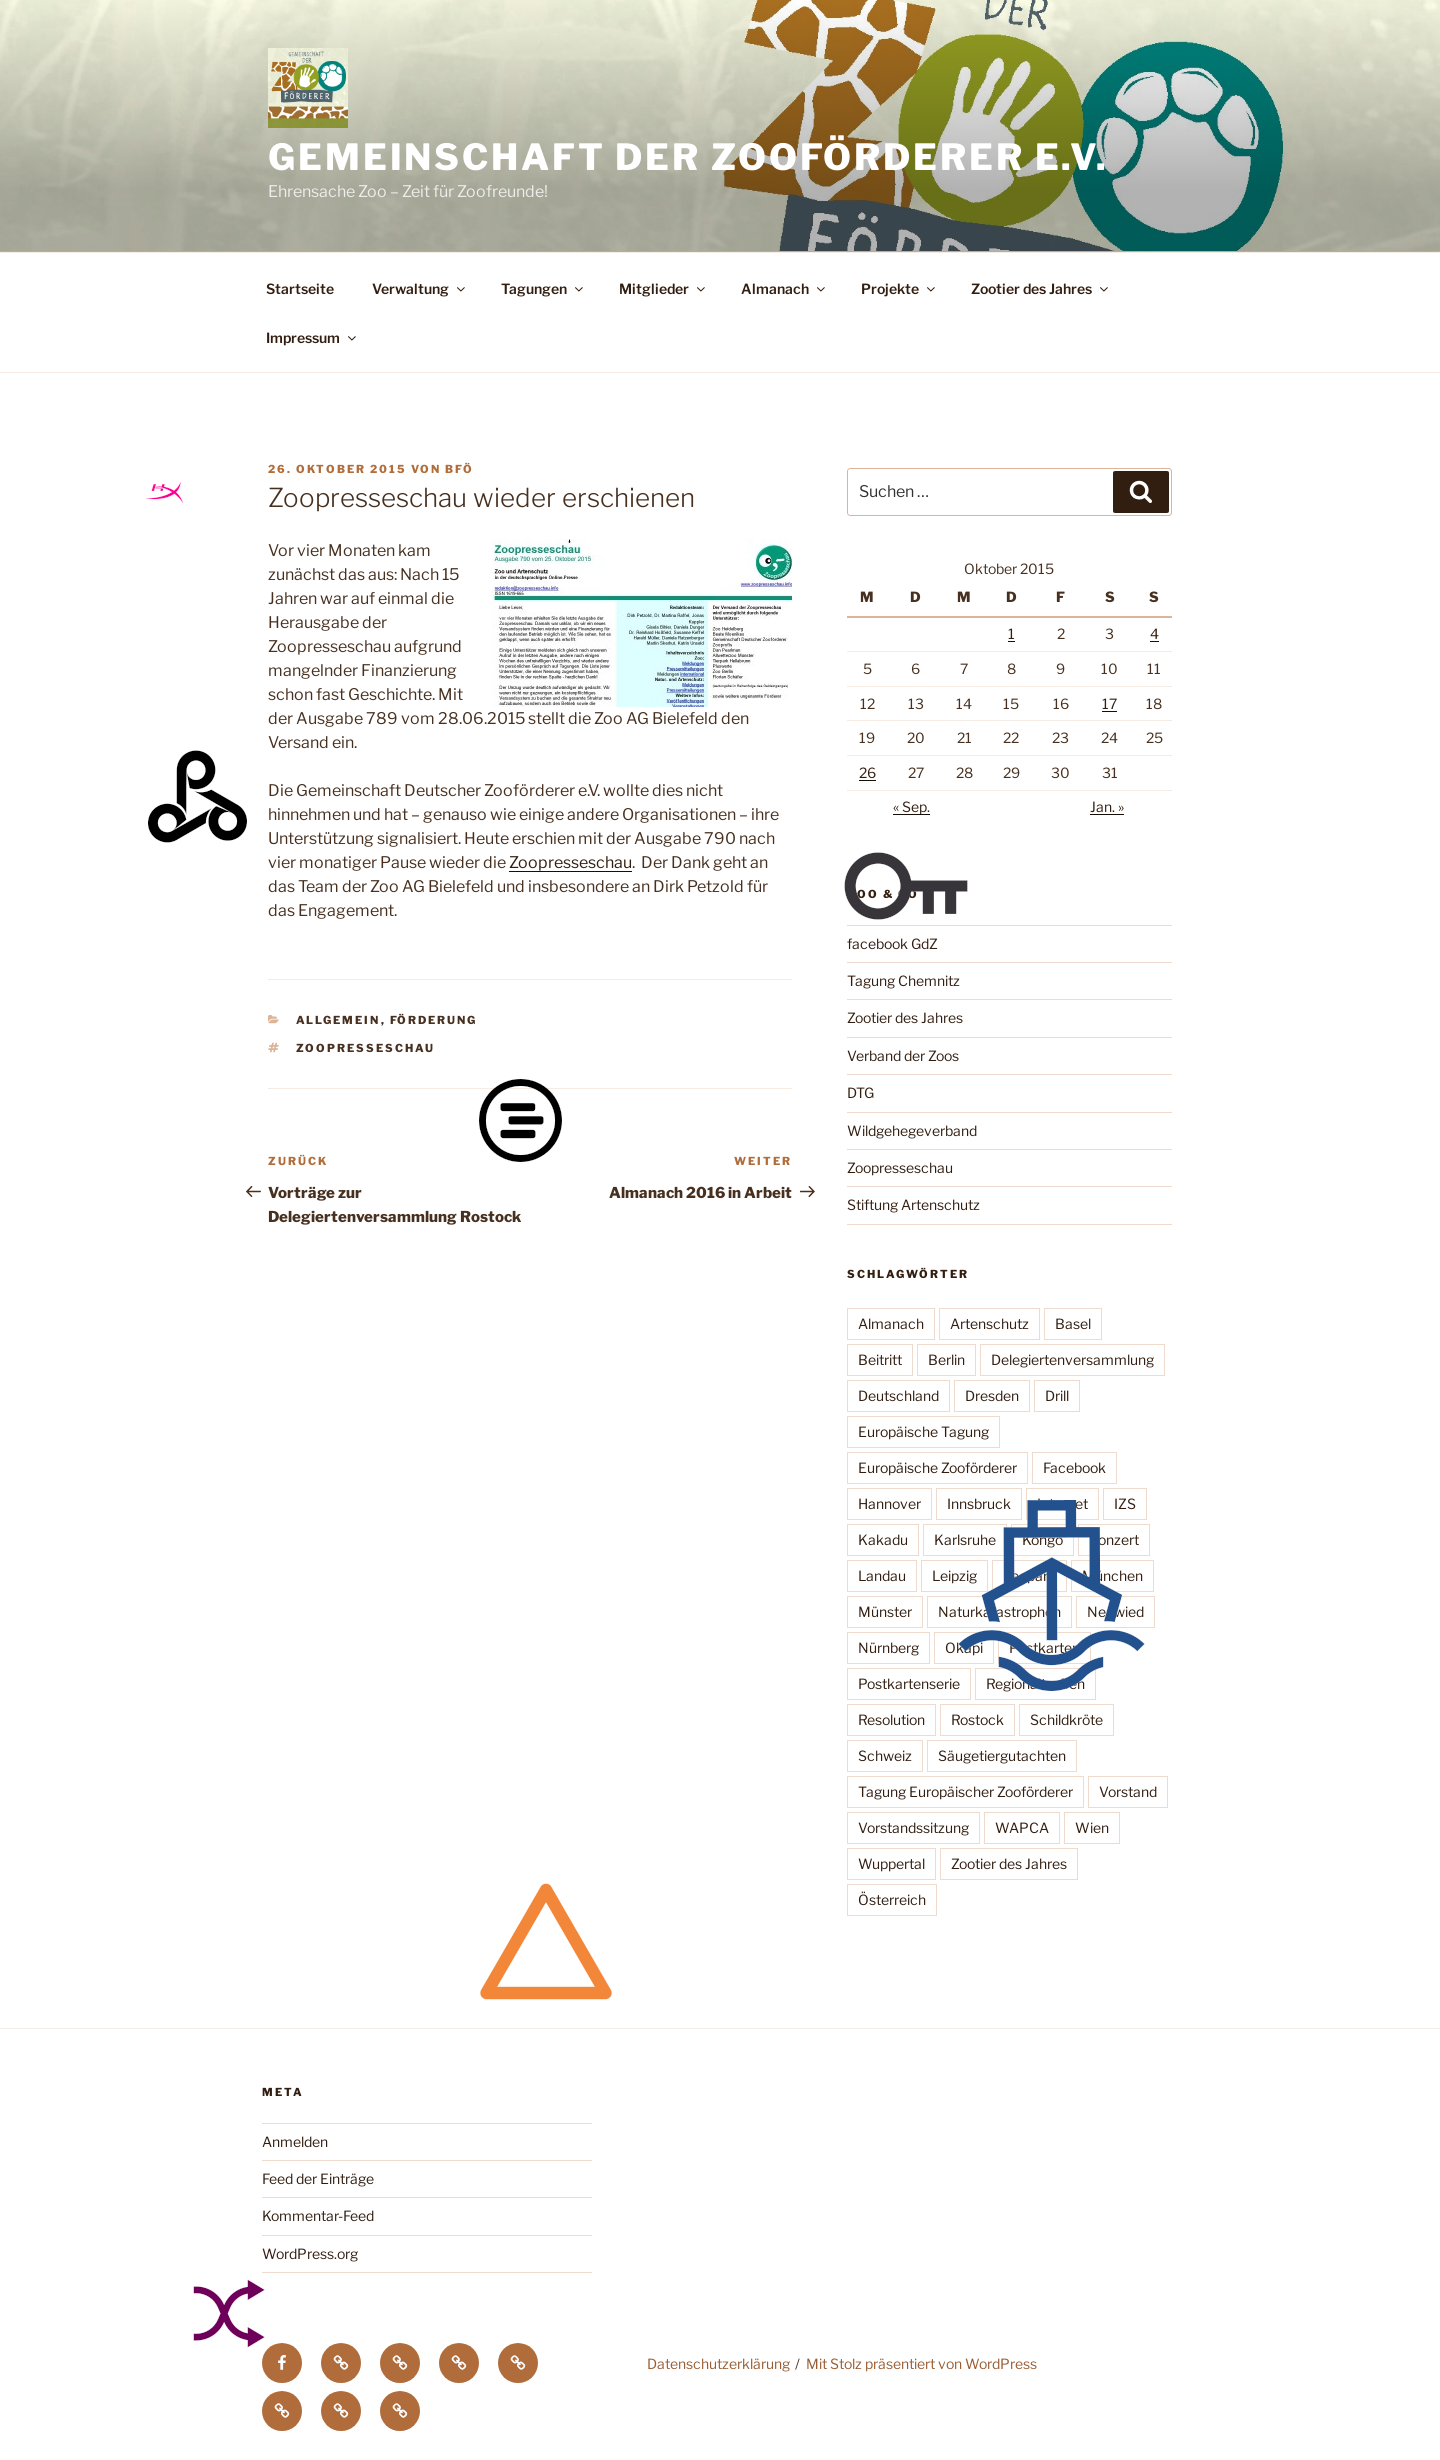 Image resolution: width=1440 pixels, height=2460 pixels. Describe the element at coordinates (164, 492) in the screenshot. I see `HyperX brand logo` at that location.